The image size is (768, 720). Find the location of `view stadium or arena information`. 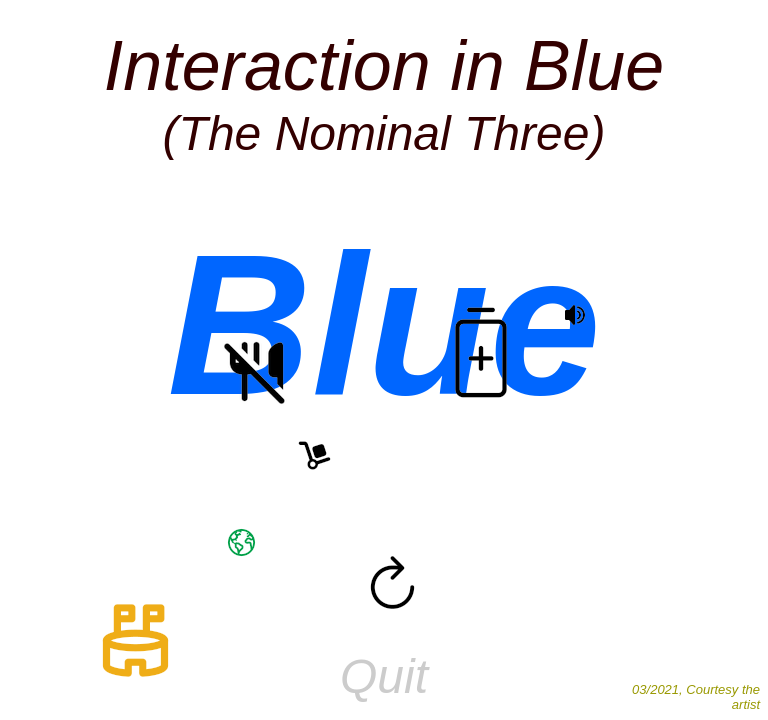

view stadium or arena information is located at coordinates (135, 640).